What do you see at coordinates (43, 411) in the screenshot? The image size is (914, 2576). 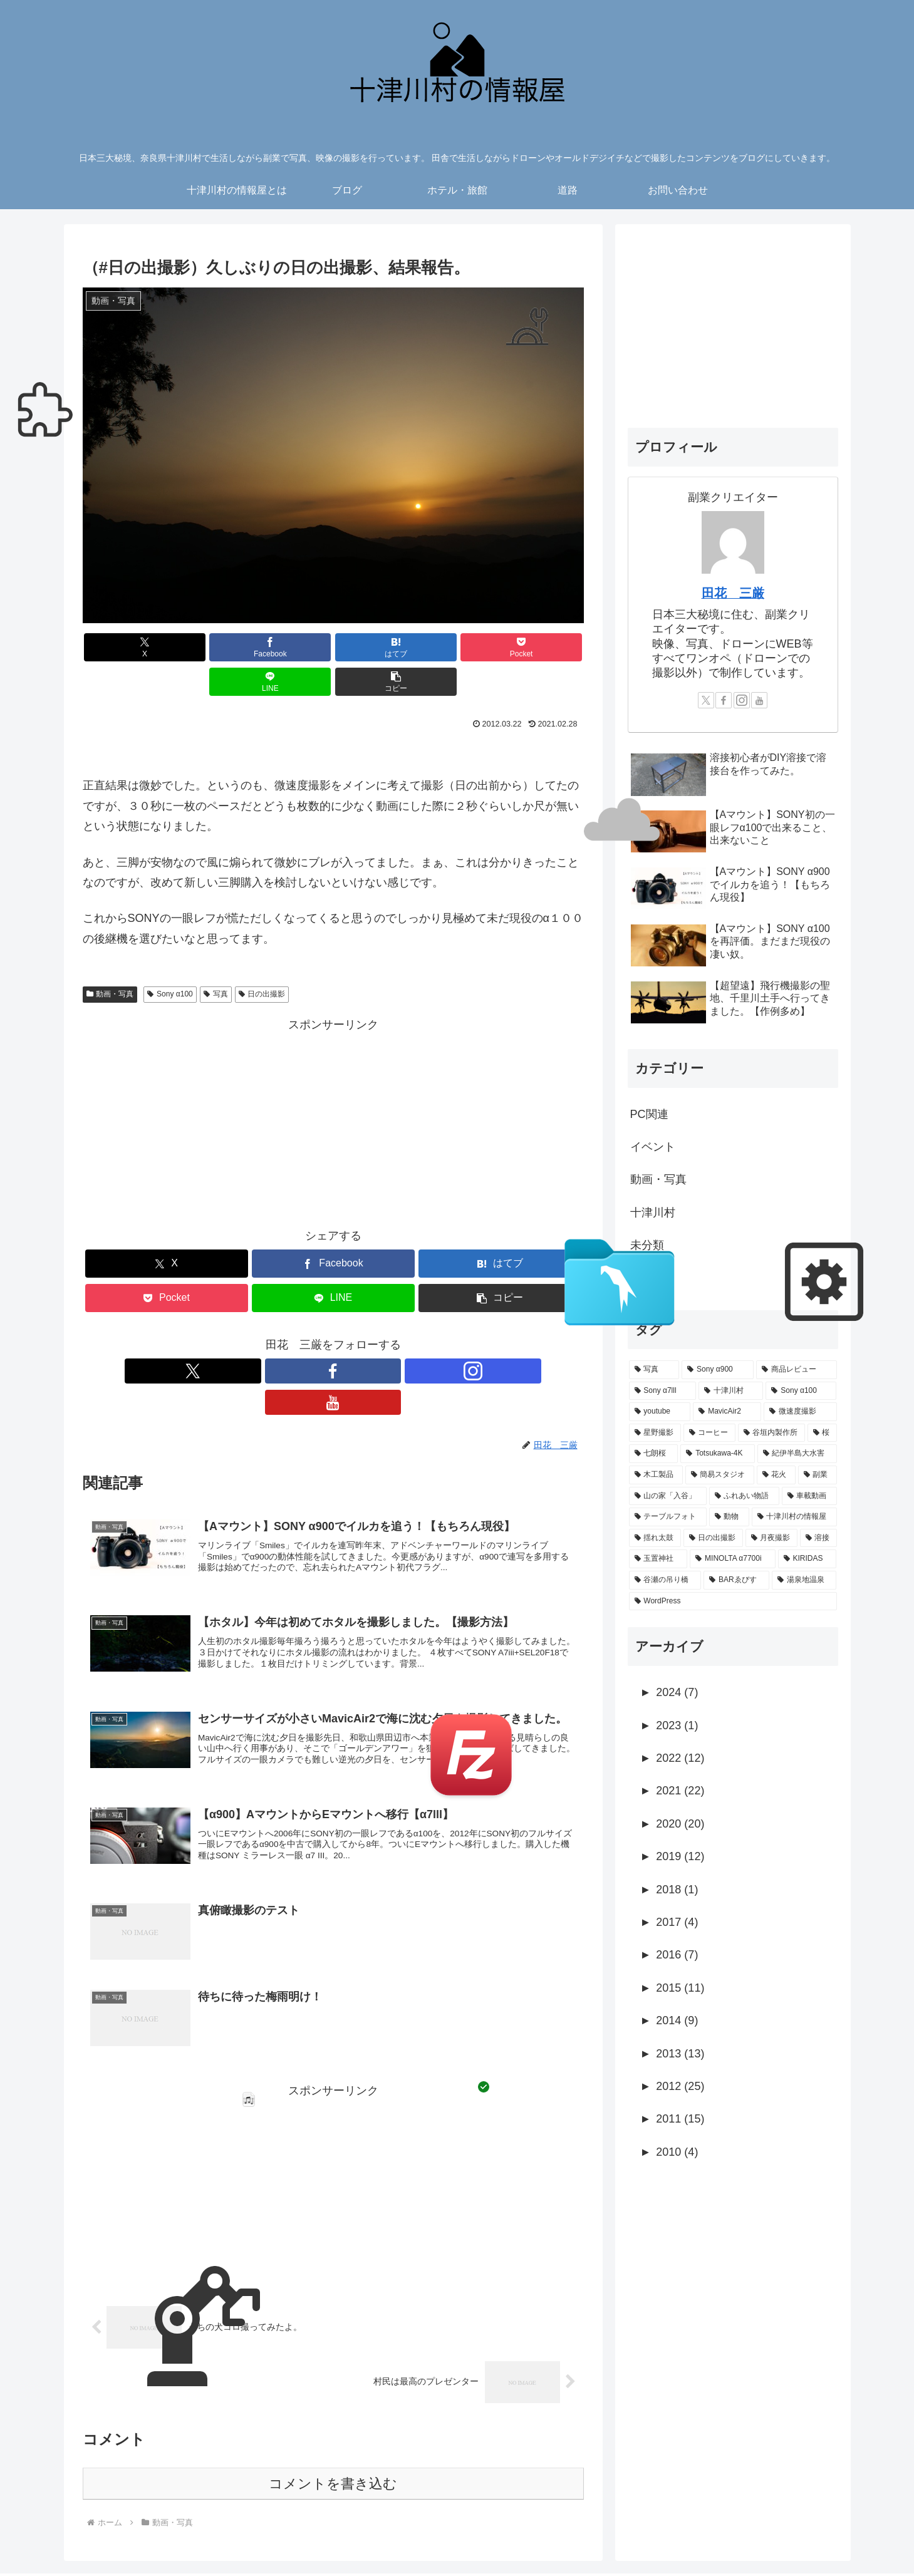 I see `access plugin settings and preferences` at bounding box center [43, 411].